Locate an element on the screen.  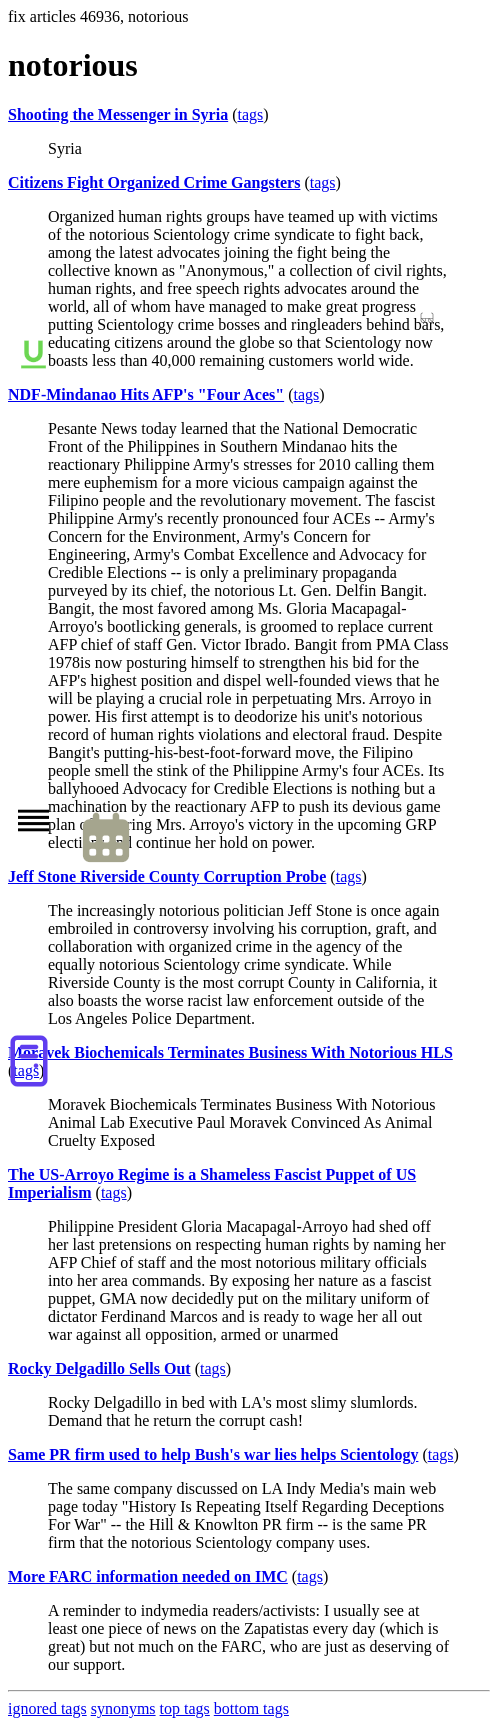
switch to list view is located at coordinates (33, 820).